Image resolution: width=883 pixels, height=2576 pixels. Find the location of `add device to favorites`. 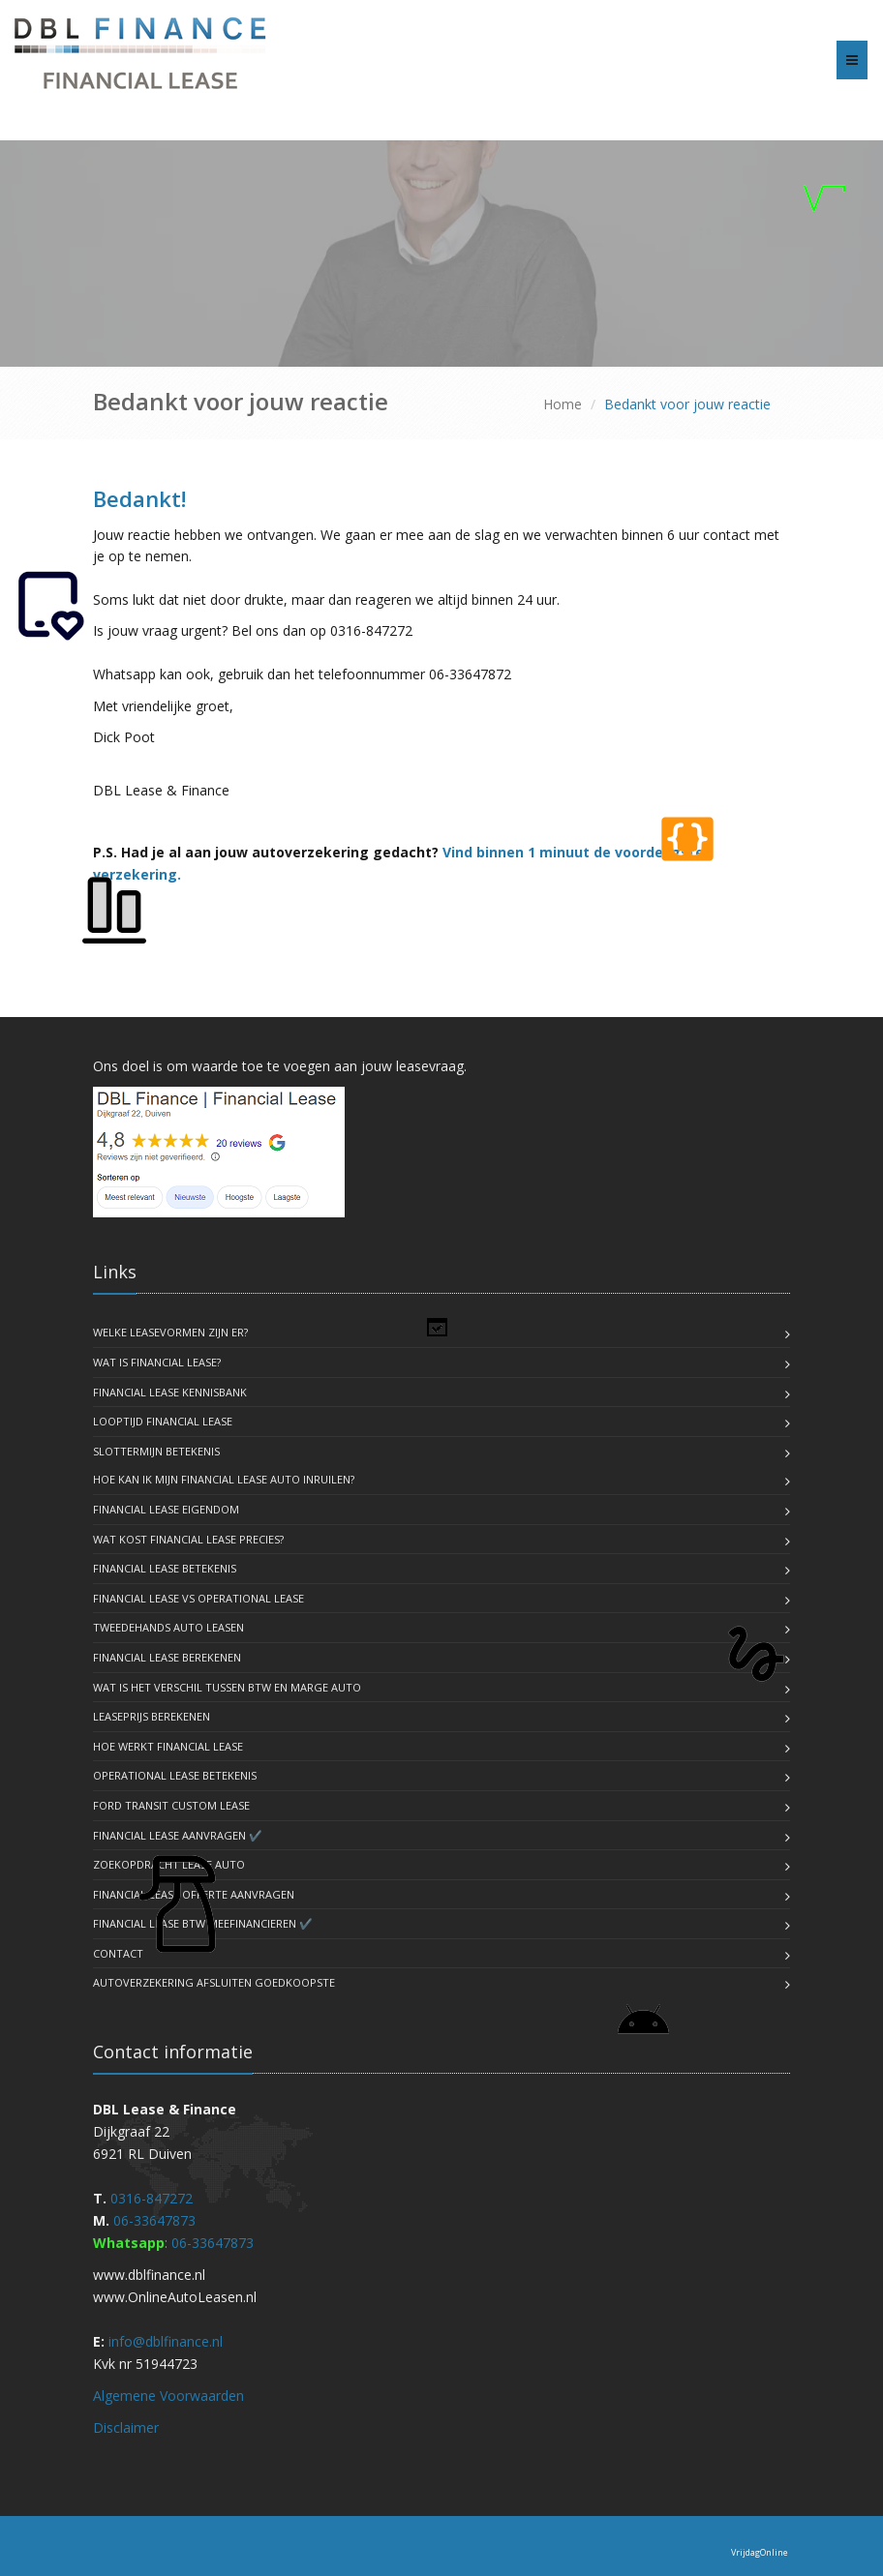

add device to favorites is located at coordinates (47, 604).